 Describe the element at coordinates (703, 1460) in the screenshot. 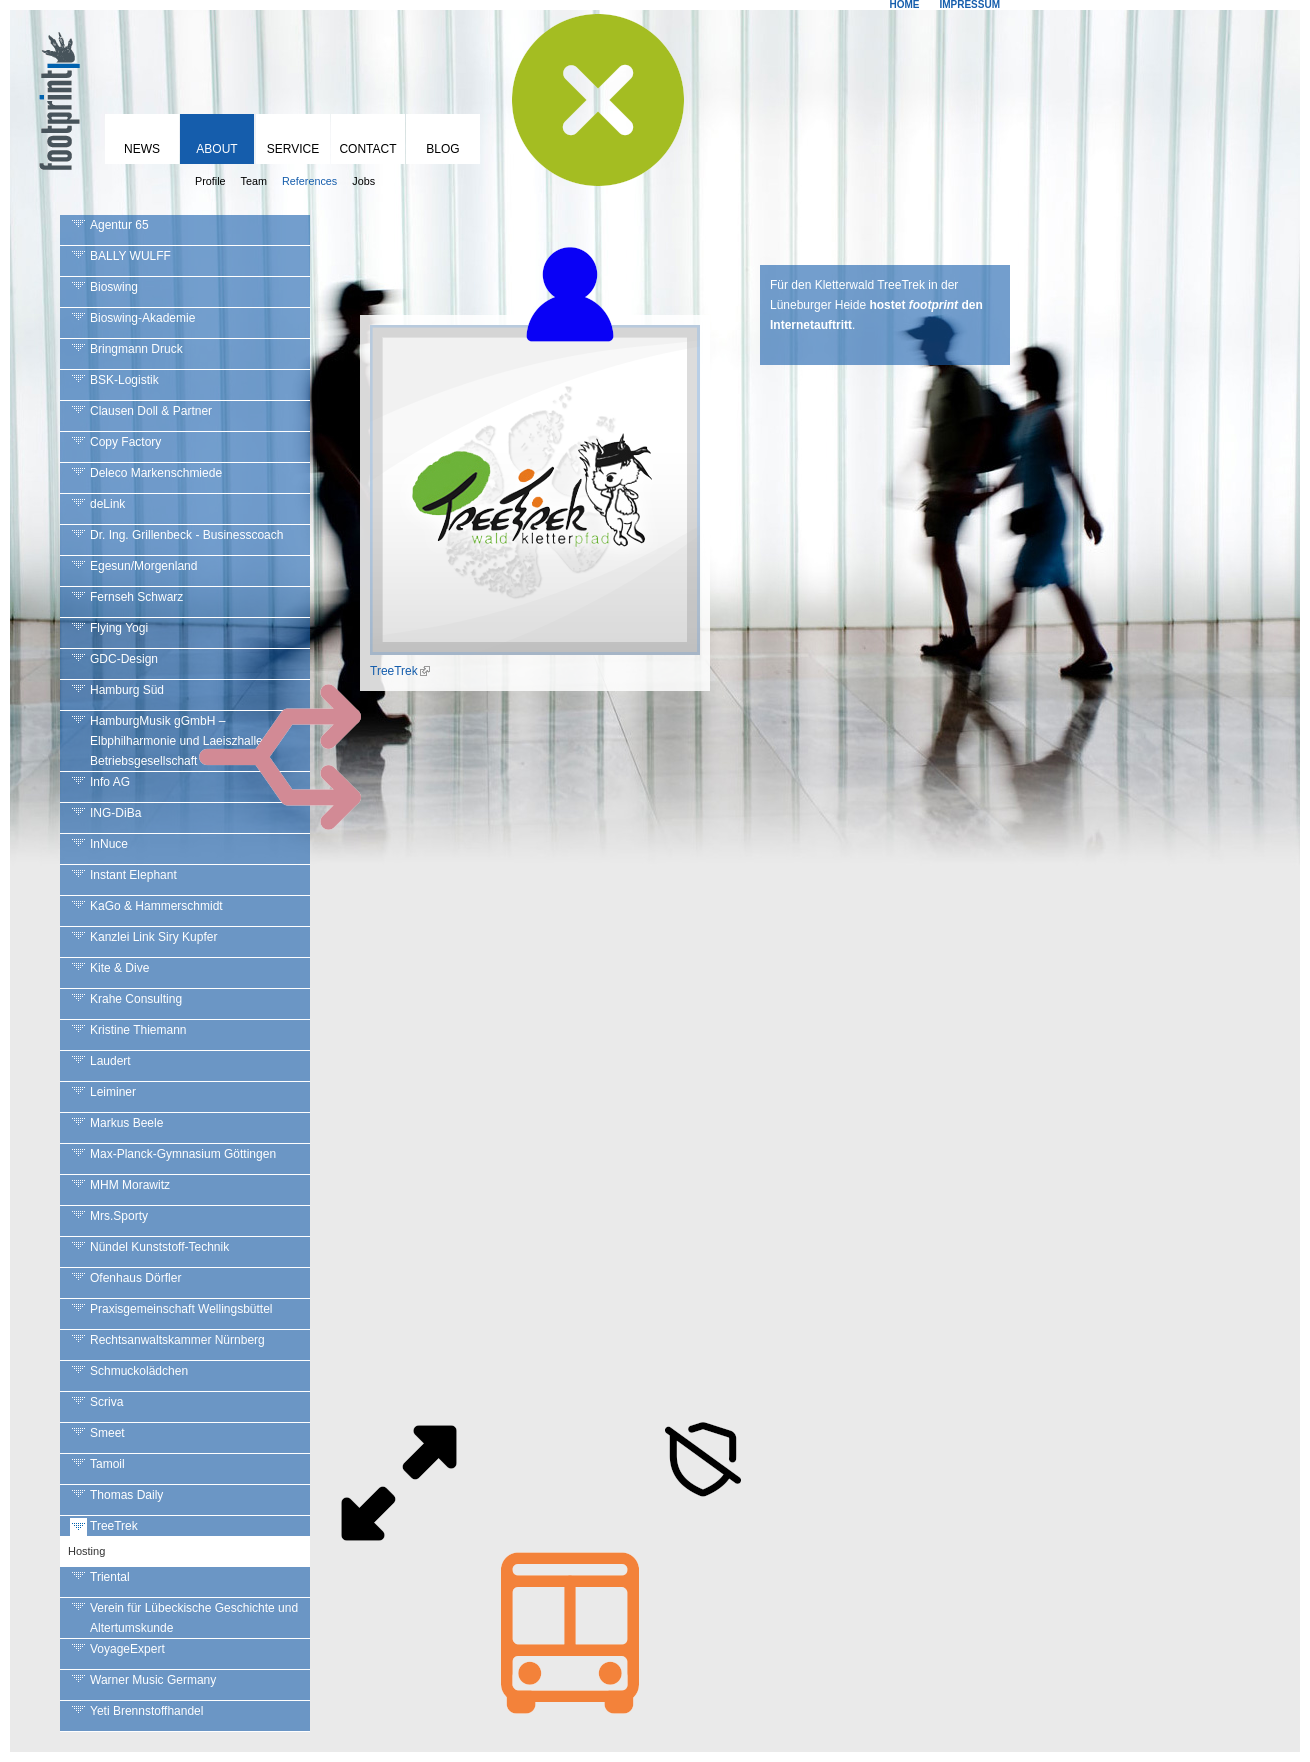

I see `security or protection is disabled` at that location.